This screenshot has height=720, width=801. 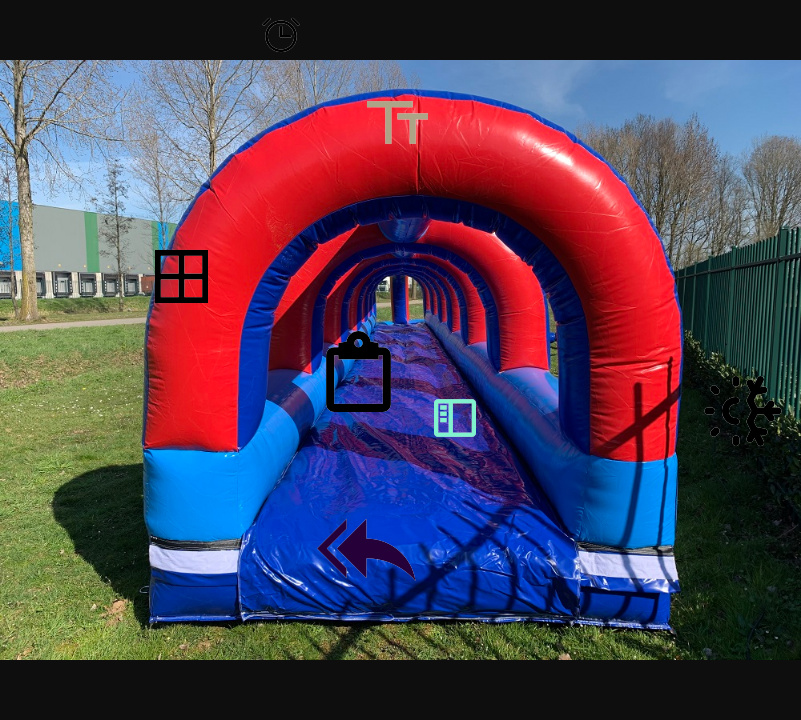 I want to click on toggle between hot and cold temperature settings, so click(x=743, y=411).